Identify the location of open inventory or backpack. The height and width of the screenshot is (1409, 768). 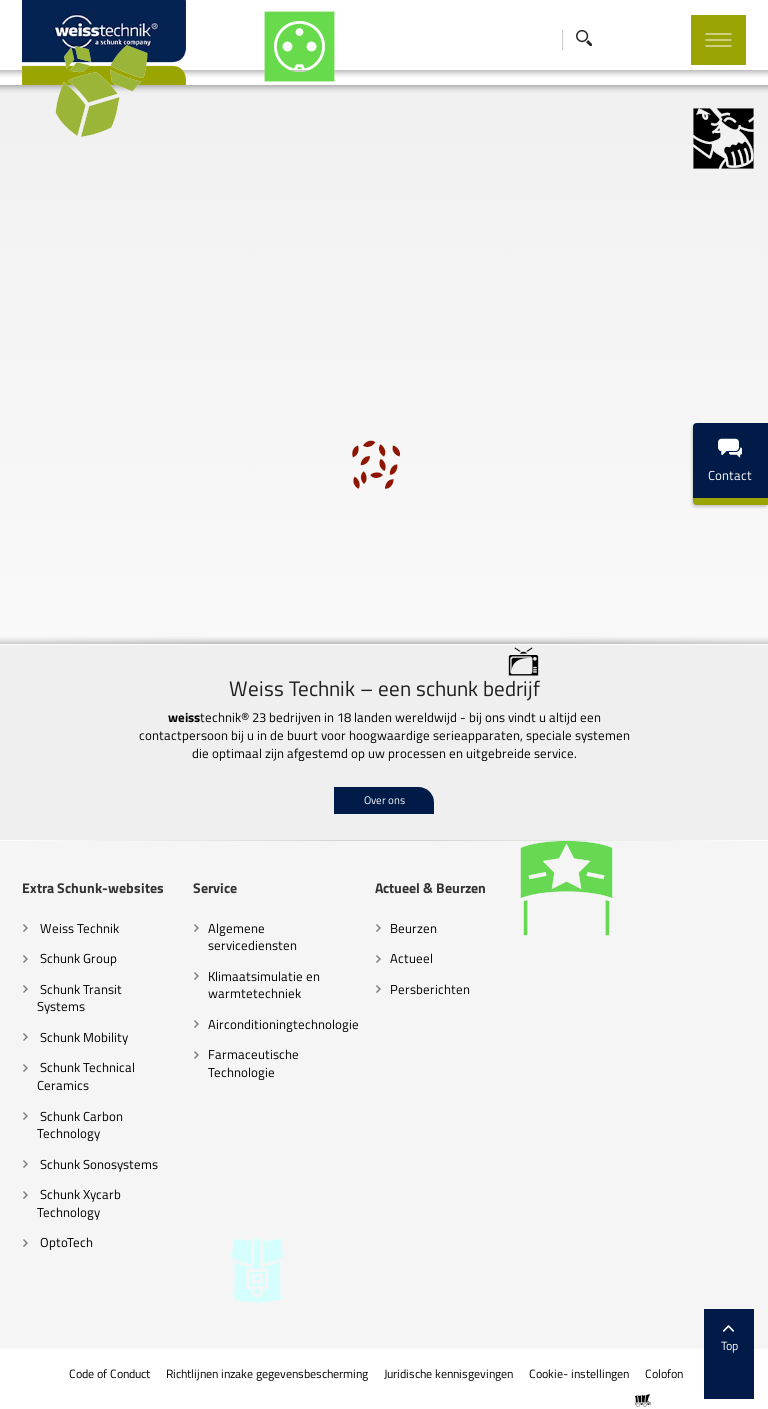
(257, 1270).